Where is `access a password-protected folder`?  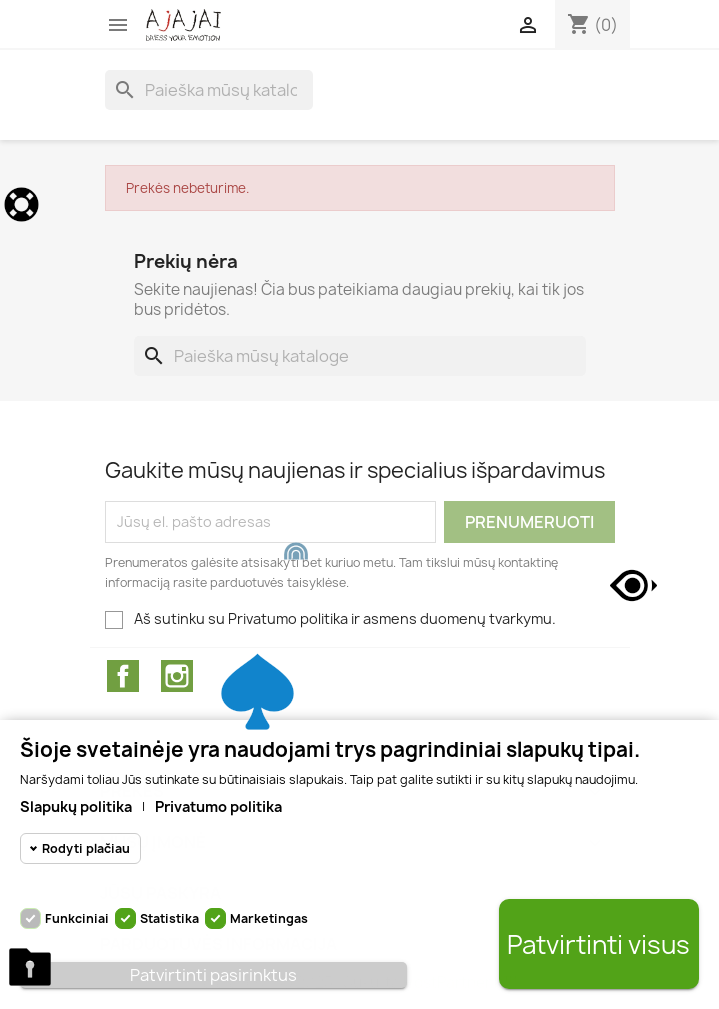
access a password-protected folder is located at coordinates (30, 967).